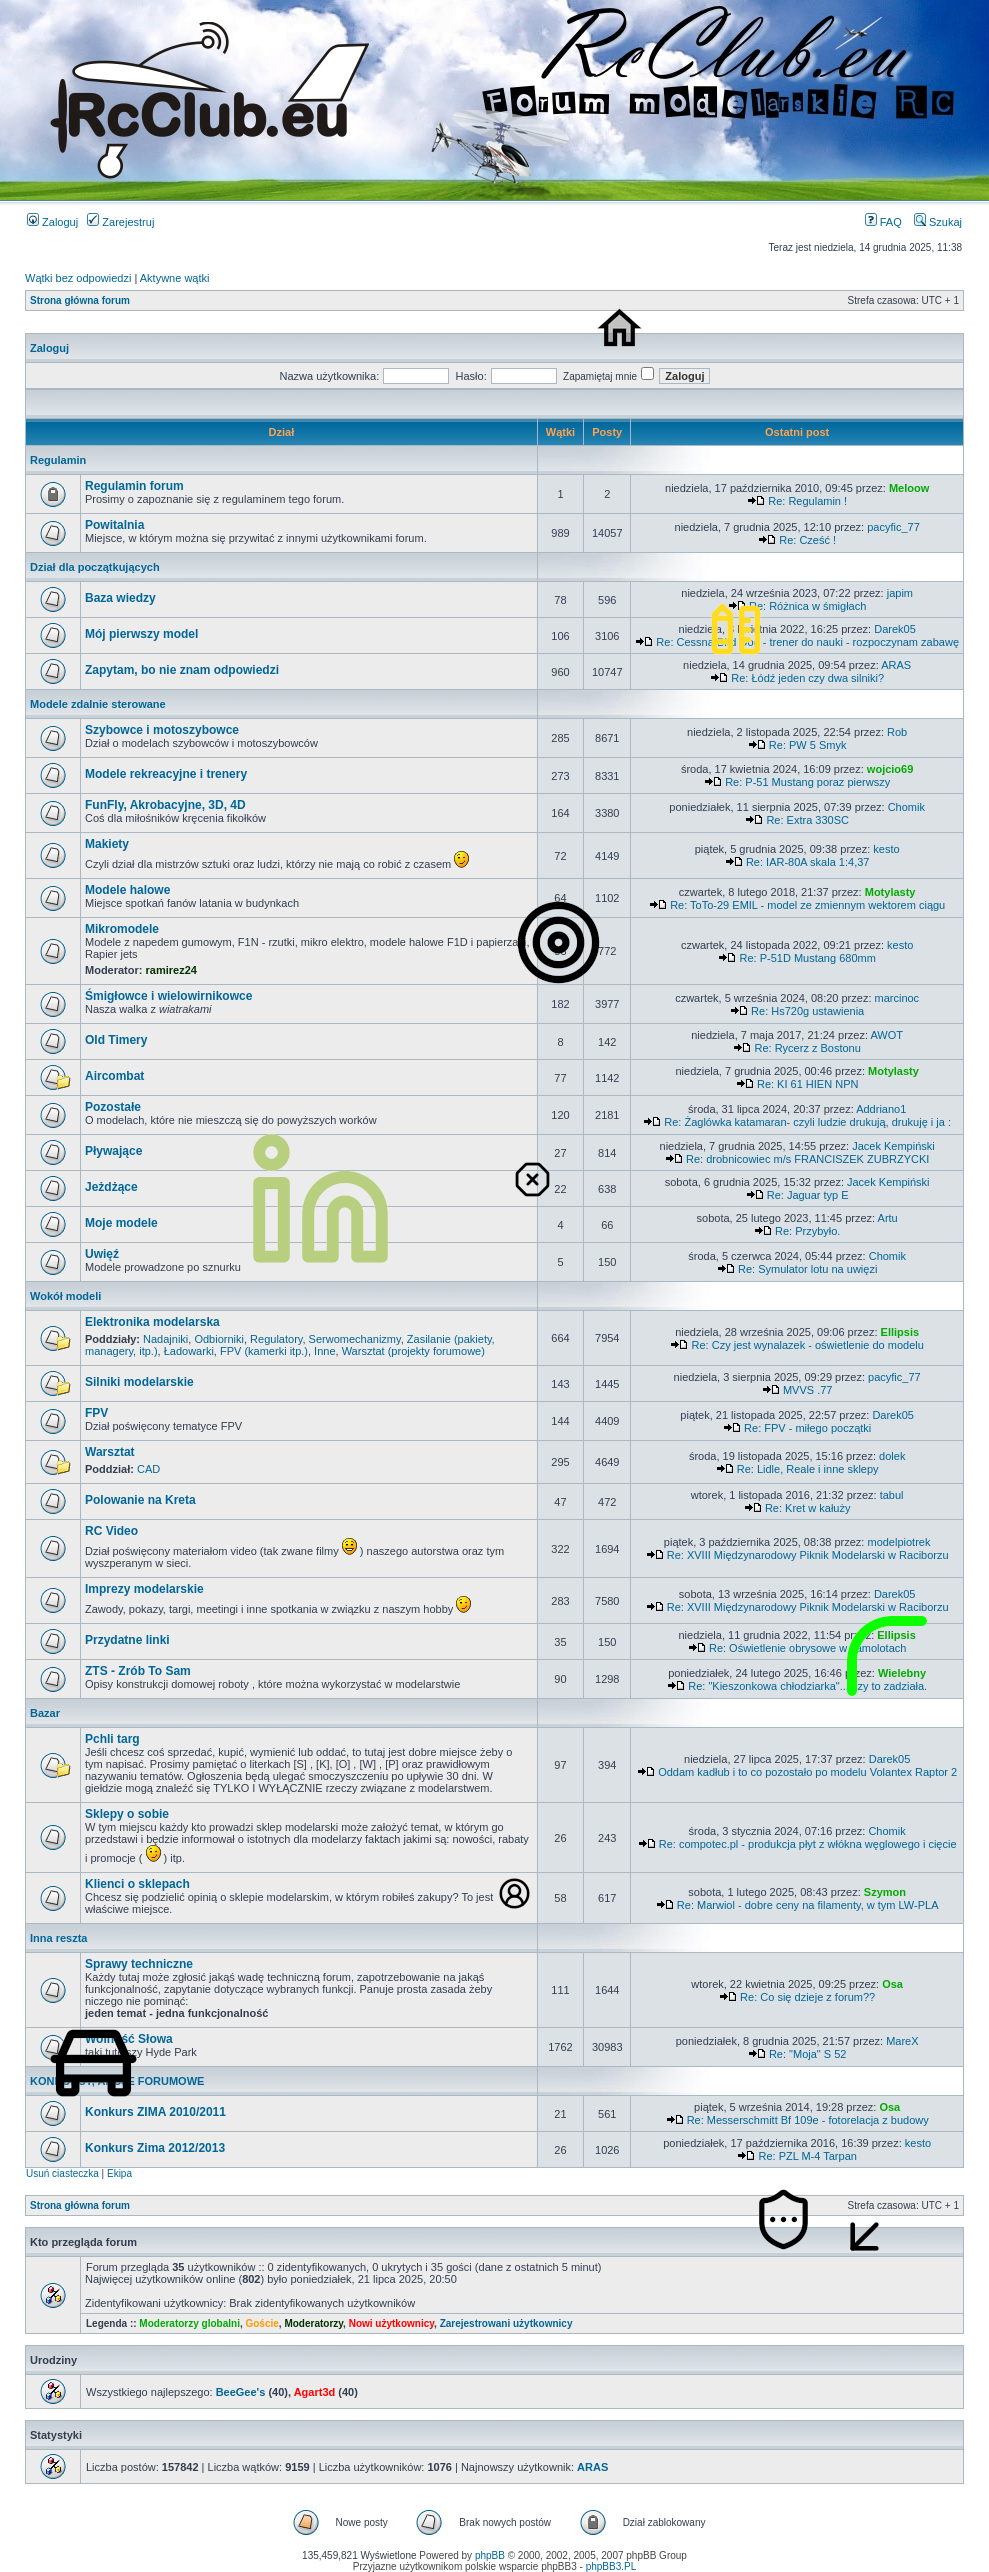 Image resolution: width=989 pixels, height=2572 pixels. Describe the element at coordinates (93, 2064) in the screenshot. I see `access vehicle or driving settings` at that location.